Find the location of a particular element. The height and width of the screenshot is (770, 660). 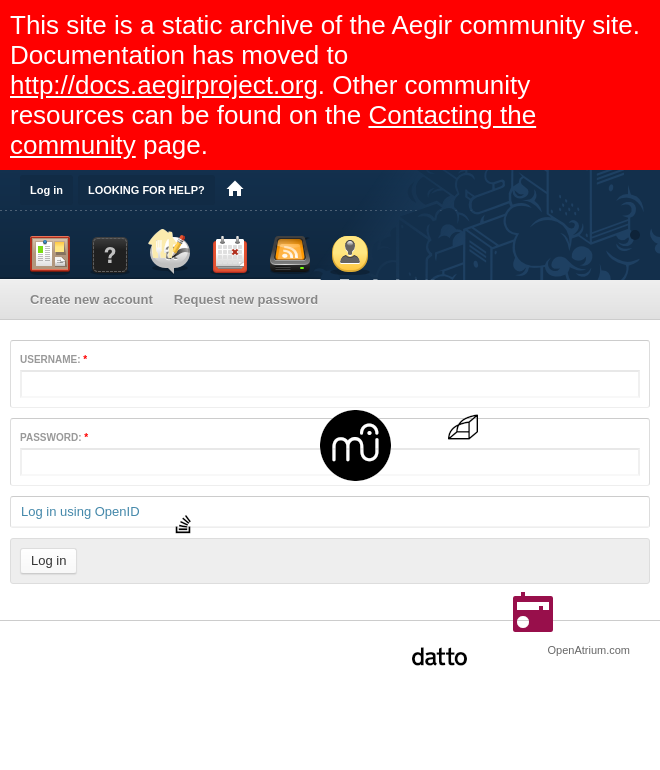

visit stack overflow website is located at coordinates (183, 524).